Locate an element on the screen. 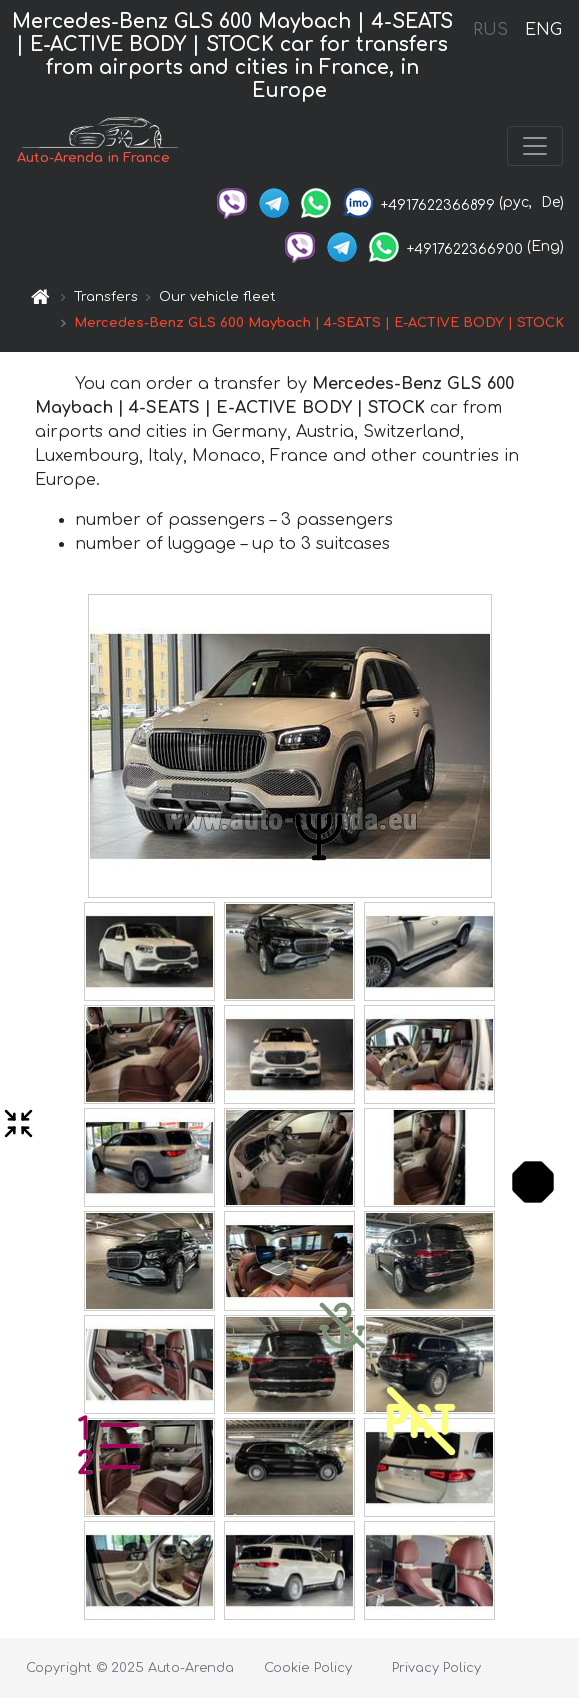 The height and width of the screenshot is (1698, 579). indicates Hanukkah-related content or events is located at coordinates (319, 837).